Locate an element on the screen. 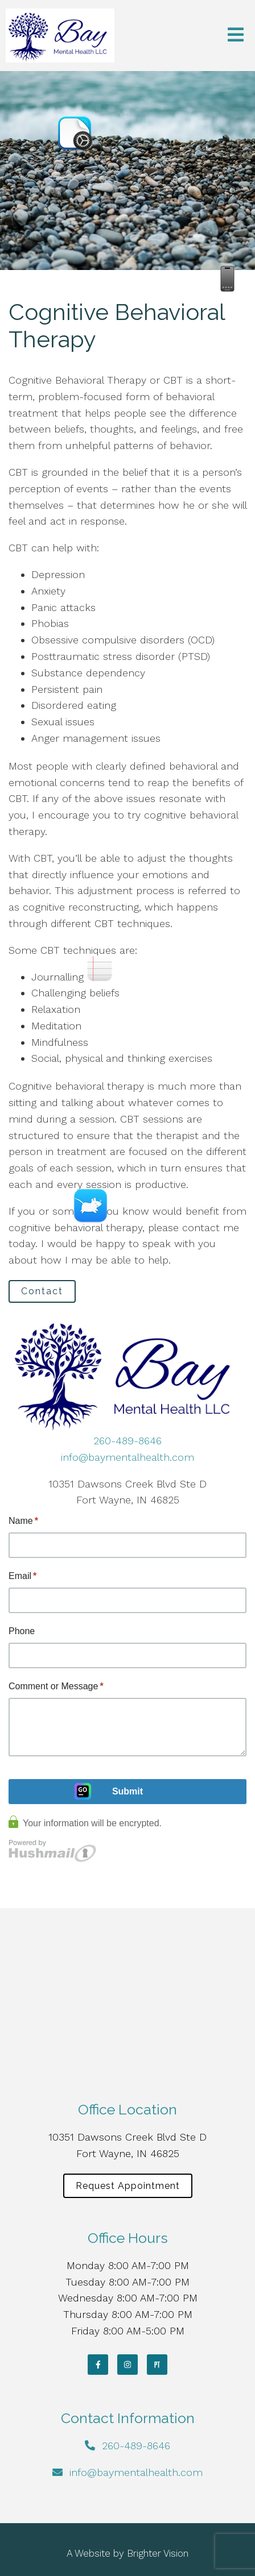 This screenshot has width=255, height=2576. open GoLand IDE application is located at coordinates (83, 1791).